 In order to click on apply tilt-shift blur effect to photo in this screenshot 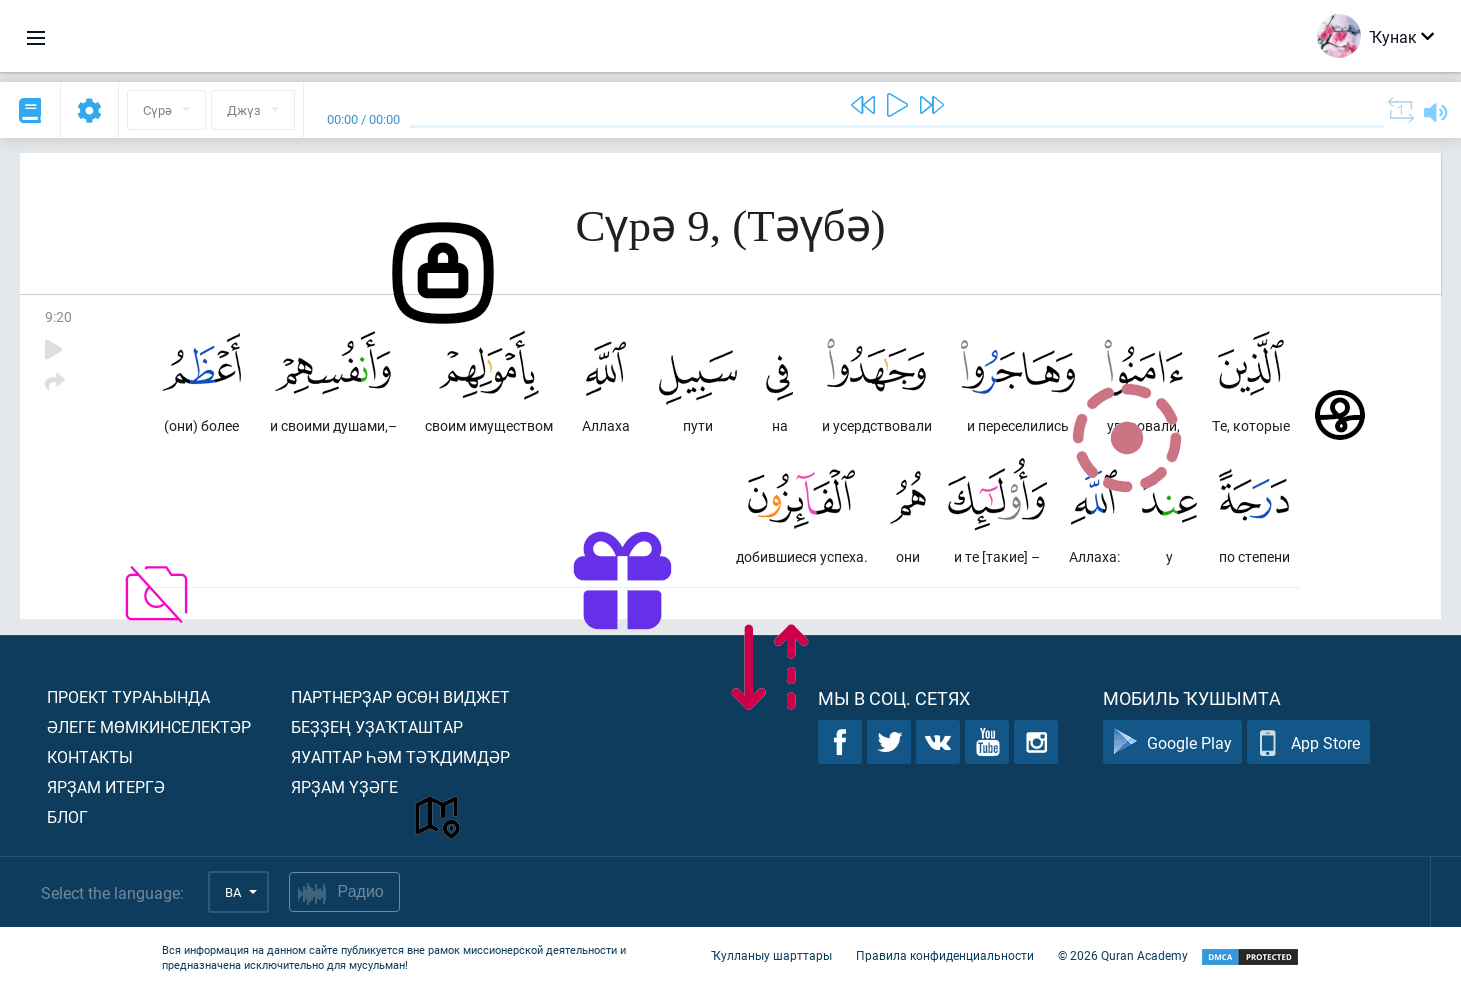, I will do `click(1127, 438)`.